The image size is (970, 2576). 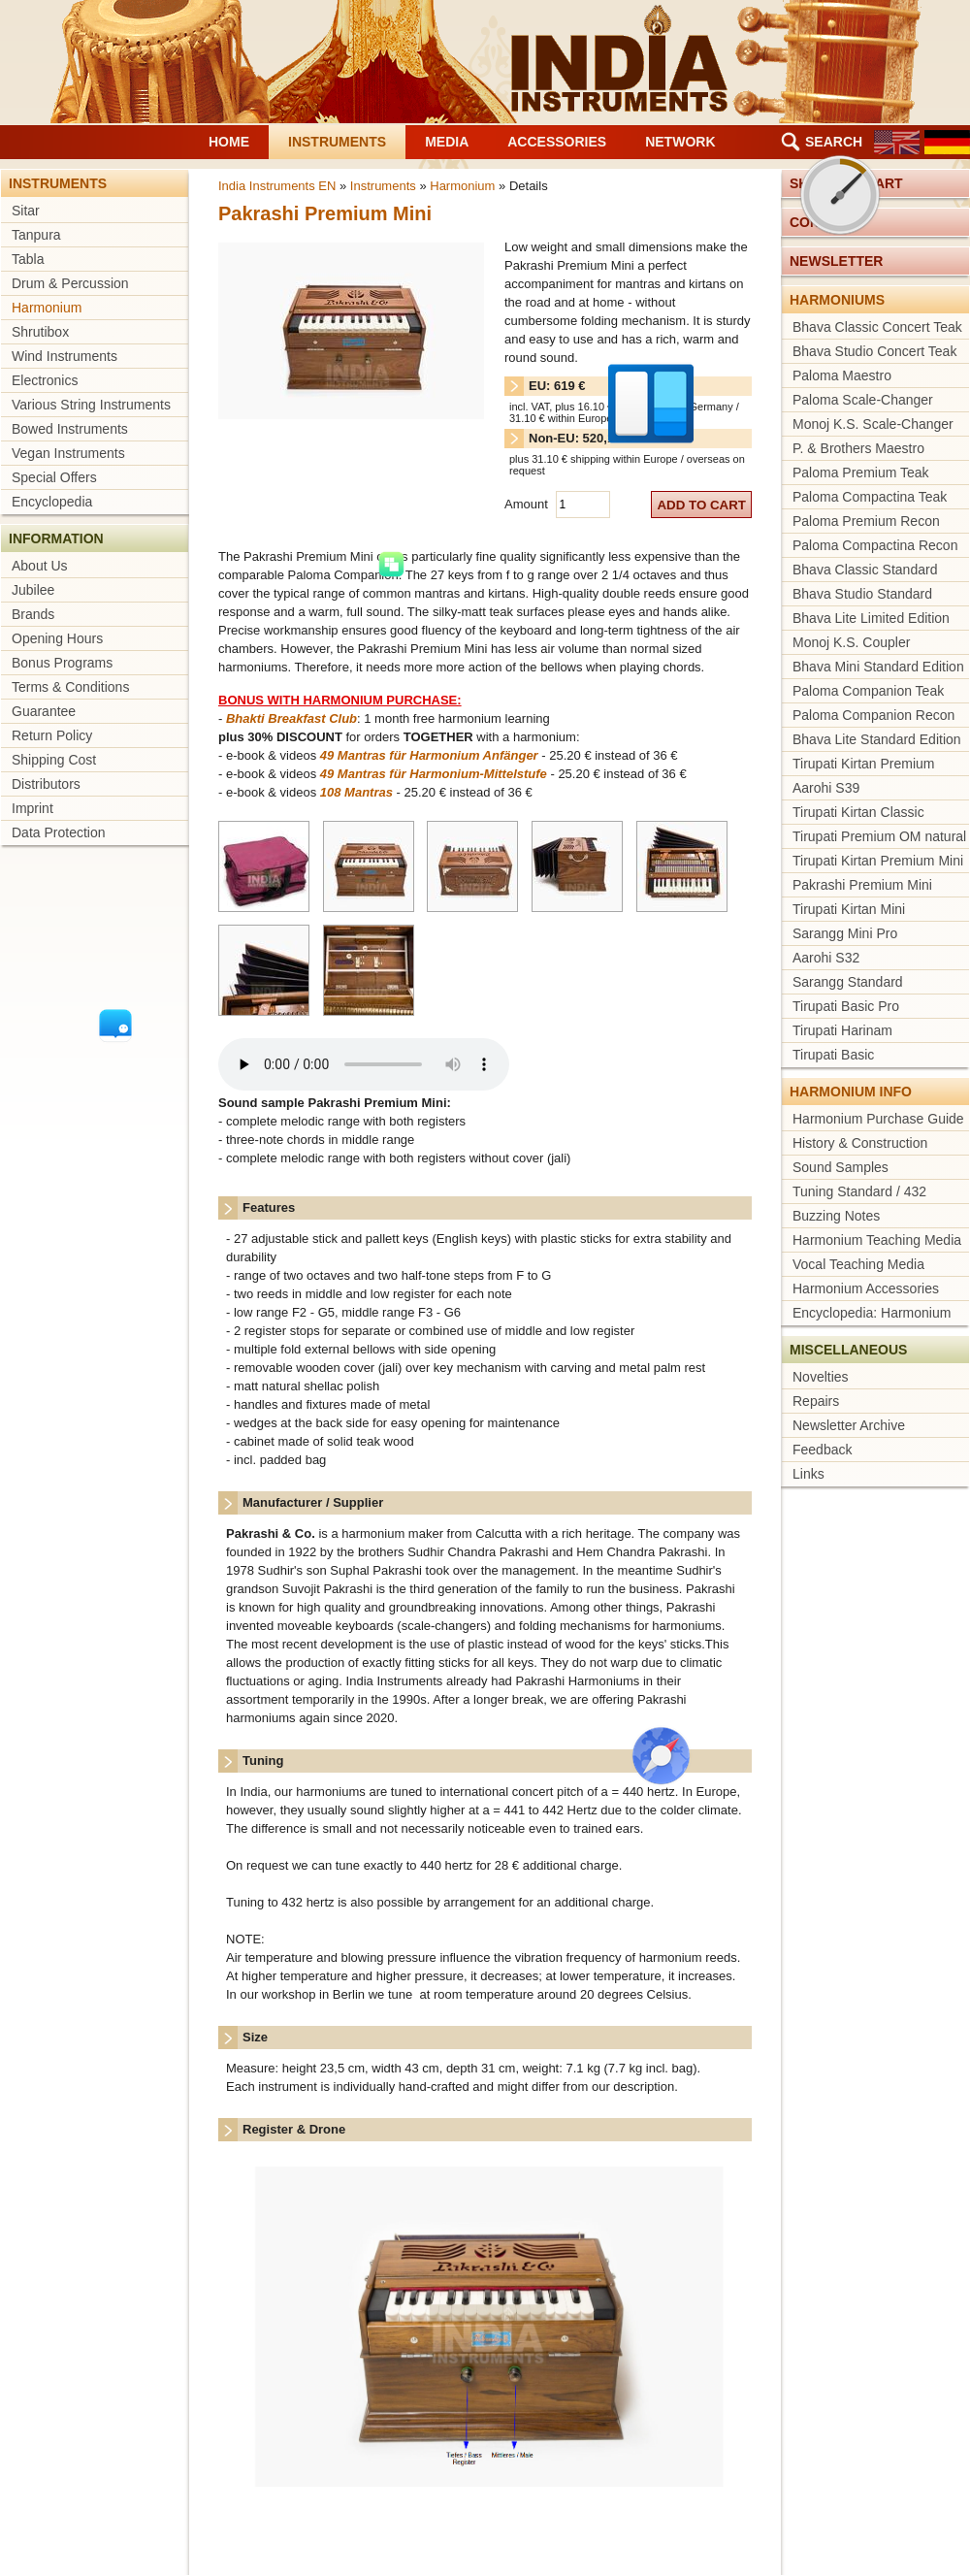 What do you see at coordinates (391, 564) in the screenshot?
I see `open window tiling and arrangement controls` at bounding box center [391, 564].